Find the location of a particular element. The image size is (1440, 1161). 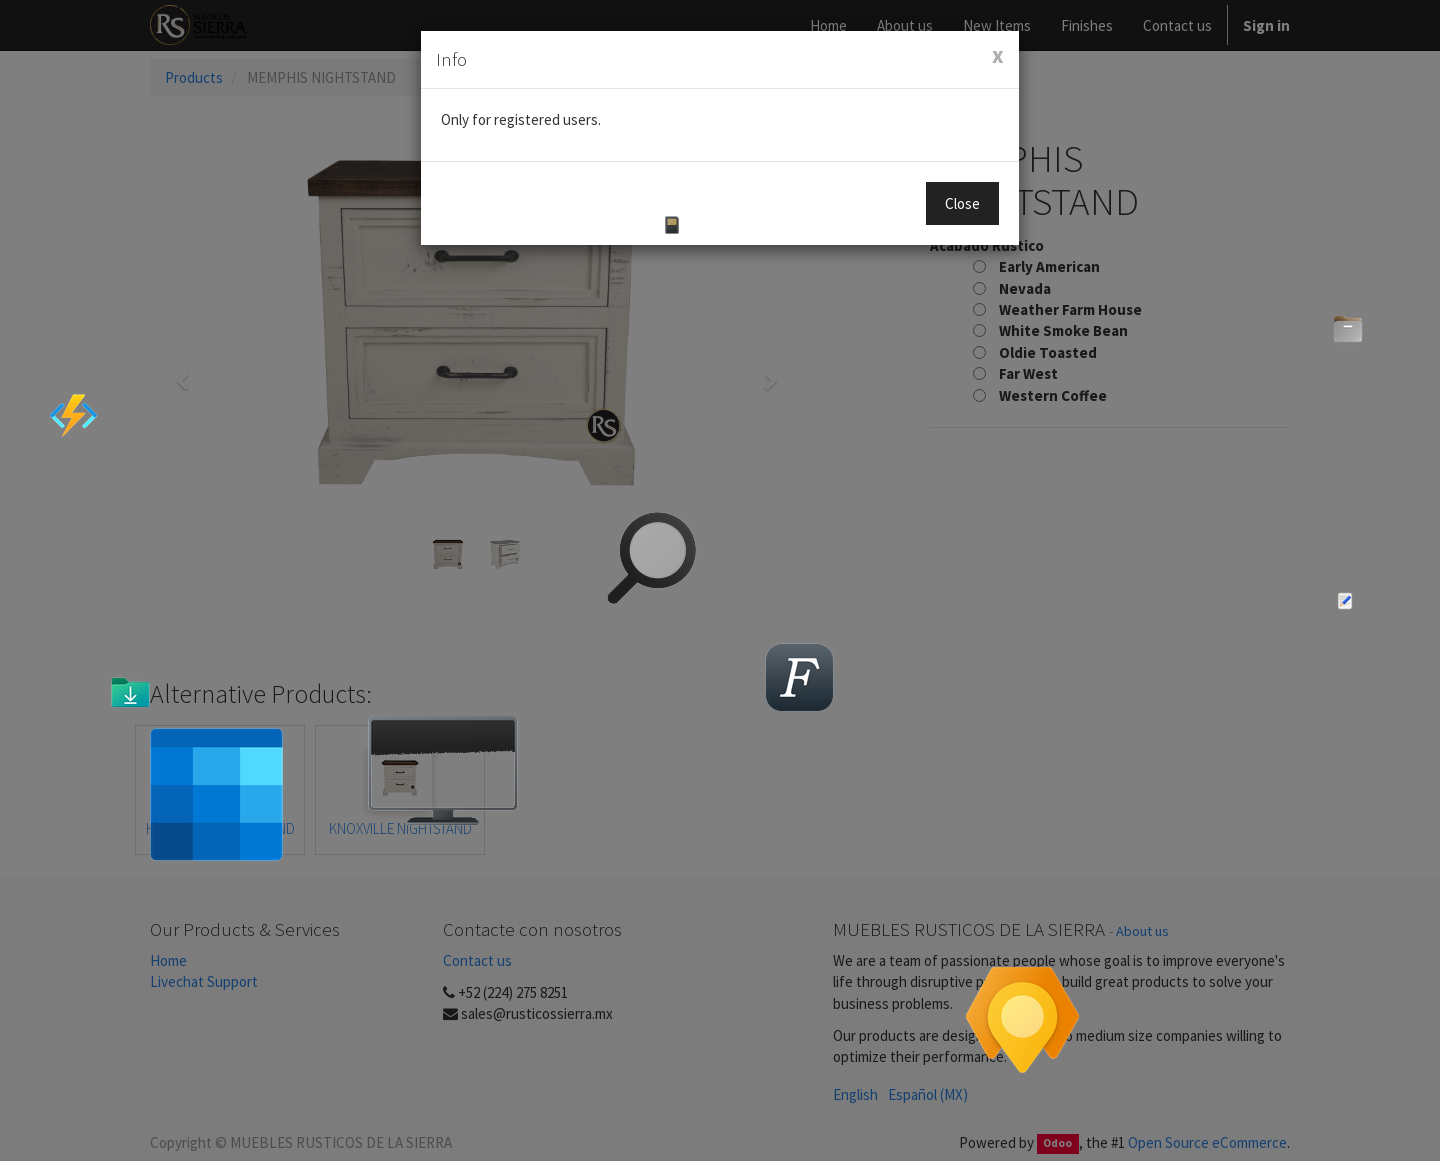

open your downloads folder is located at coordinates (130, 693).